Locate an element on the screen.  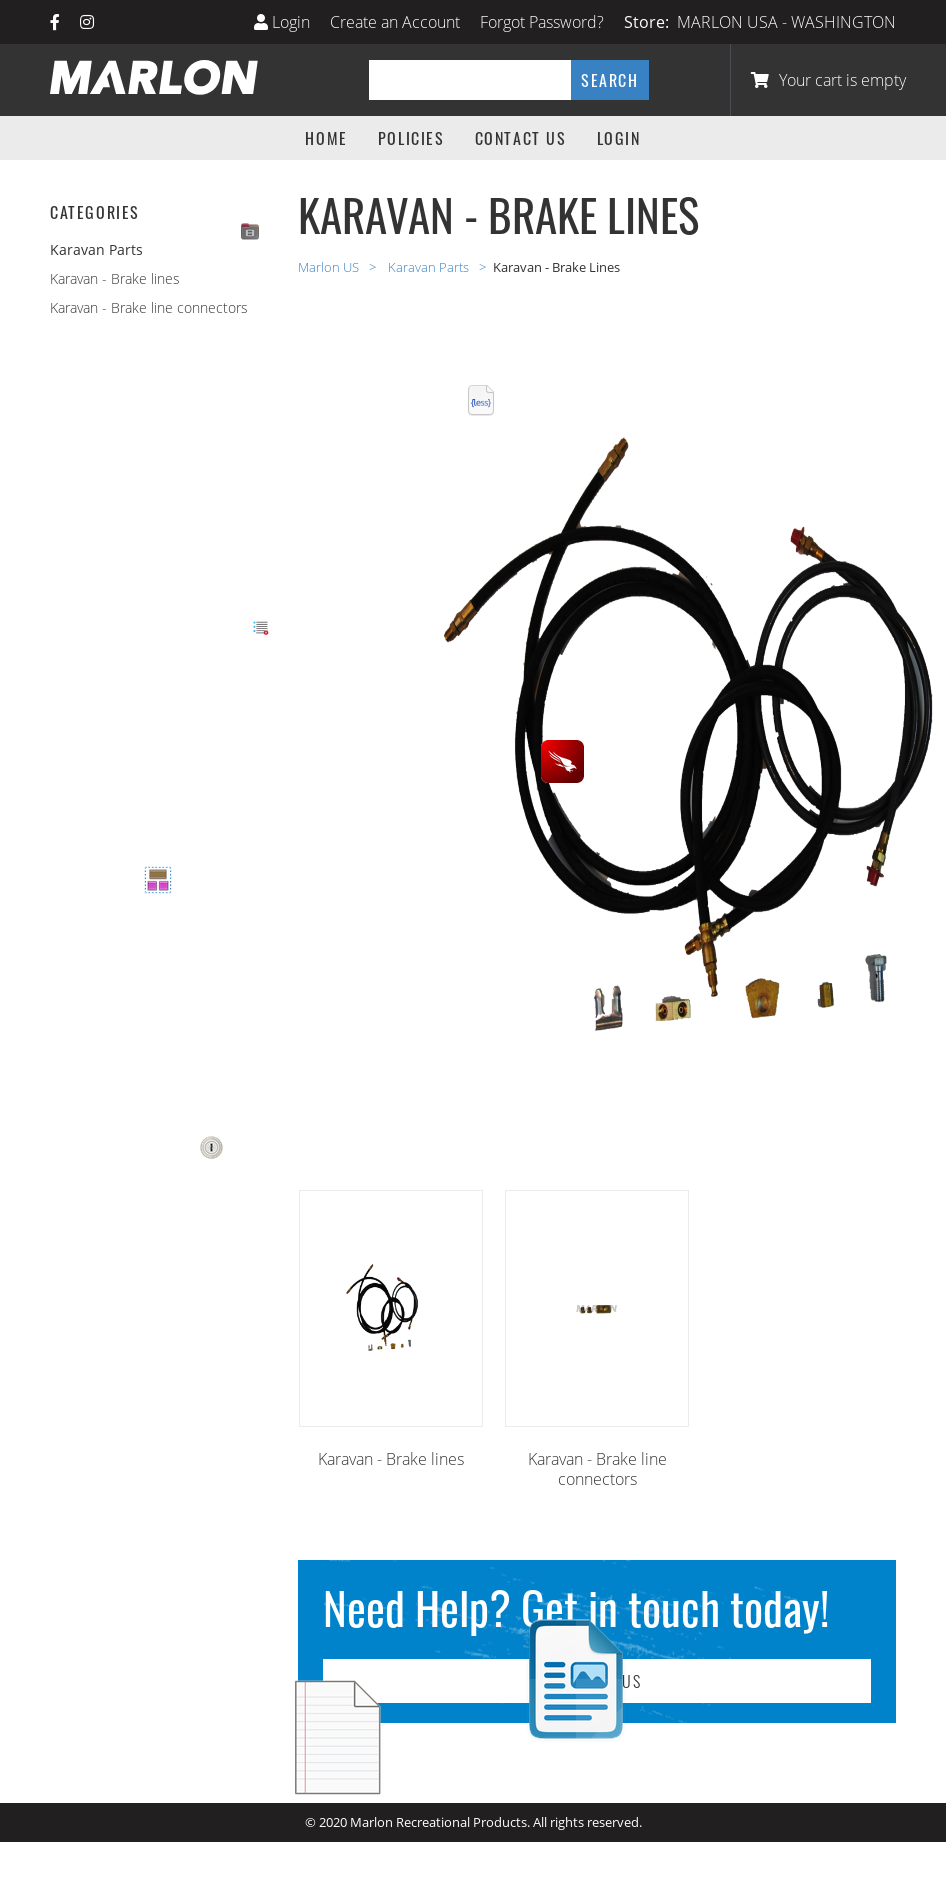
open your videos folder is located at coordinates (250, 231).